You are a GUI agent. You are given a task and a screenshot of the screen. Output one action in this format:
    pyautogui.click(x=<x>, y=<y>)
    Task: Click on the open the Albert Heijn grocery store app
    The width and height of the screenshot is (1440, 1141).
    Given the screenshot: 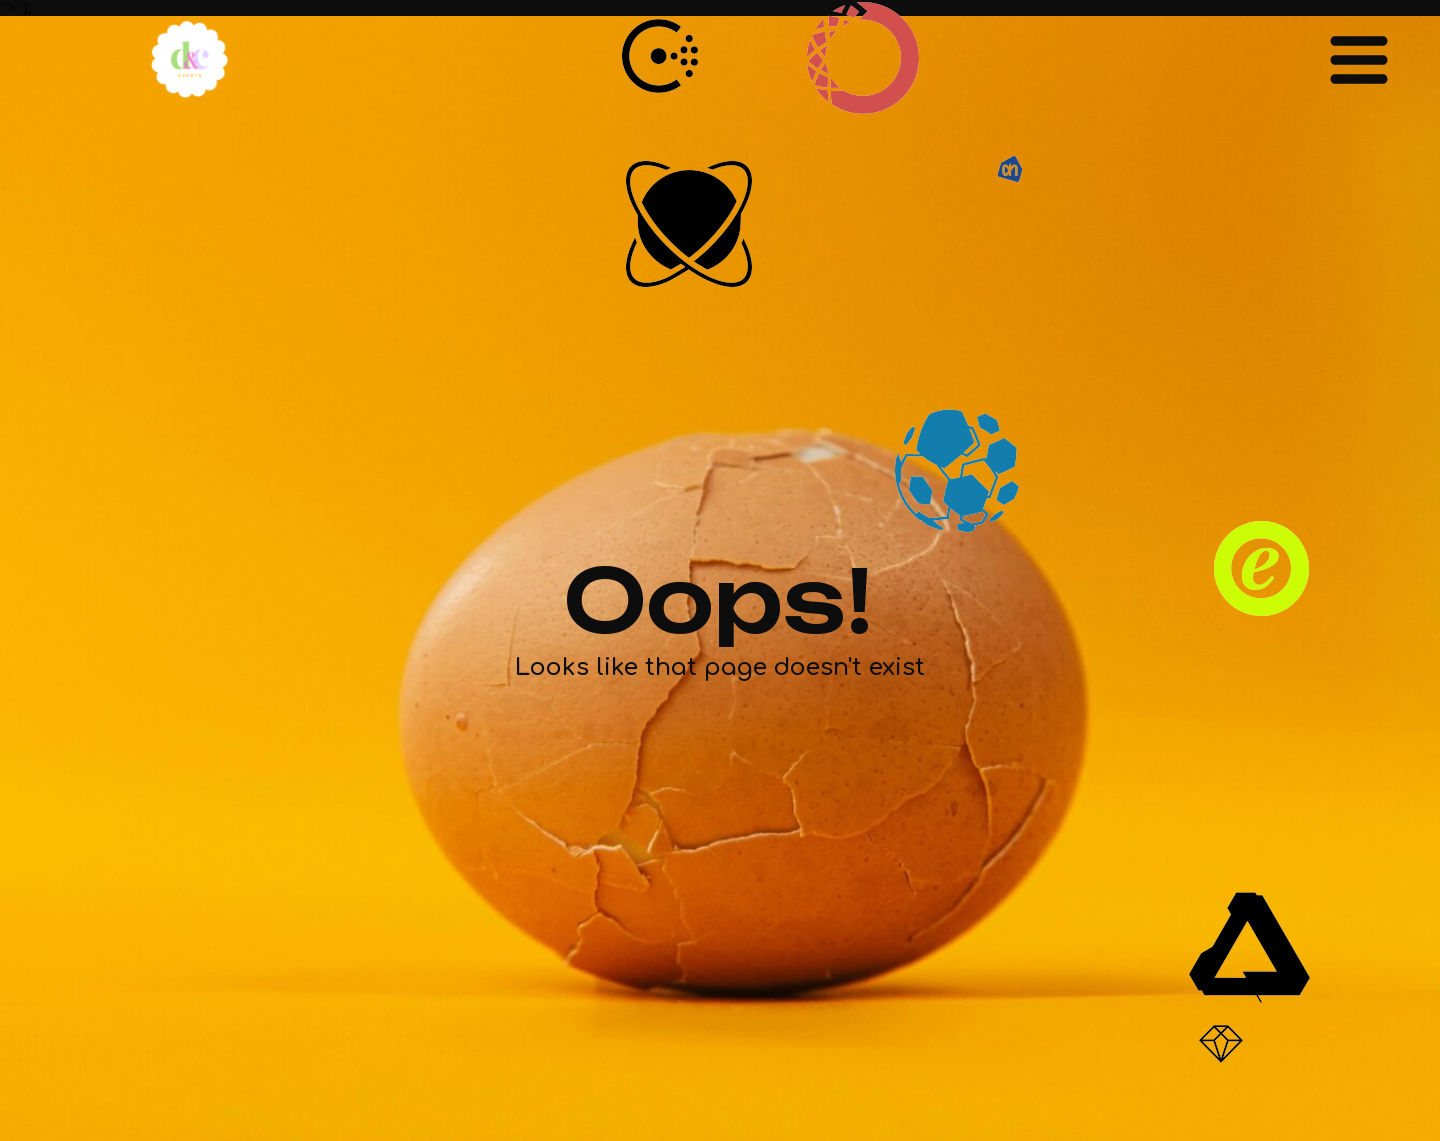 What is the action you would take?
    pyautogui.click(x=1010, y=169)
    